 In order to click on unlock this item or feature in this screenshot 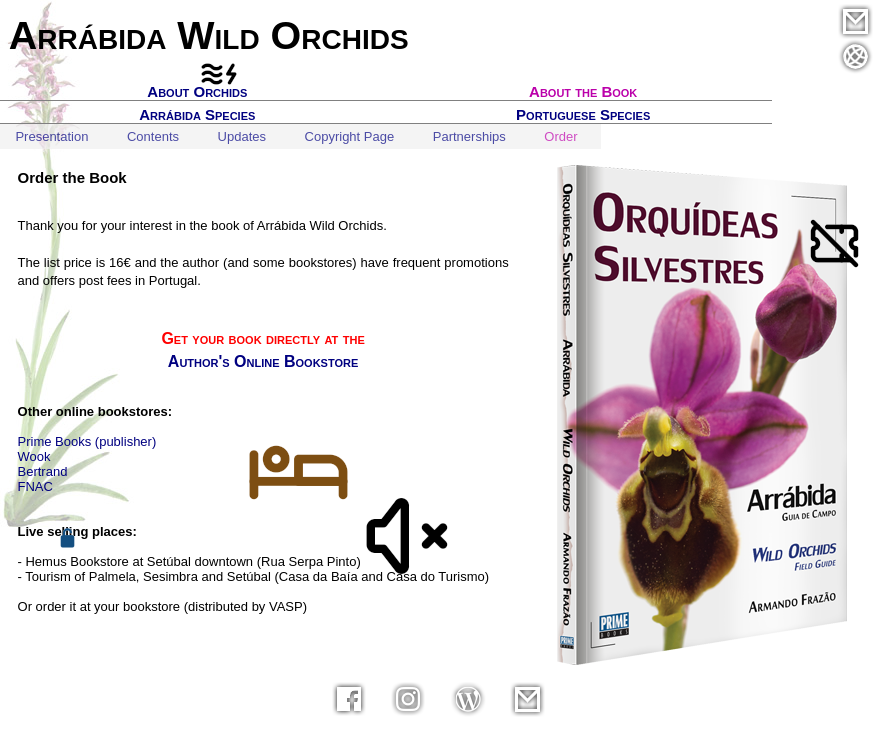, I will do `click(67, 538)`.